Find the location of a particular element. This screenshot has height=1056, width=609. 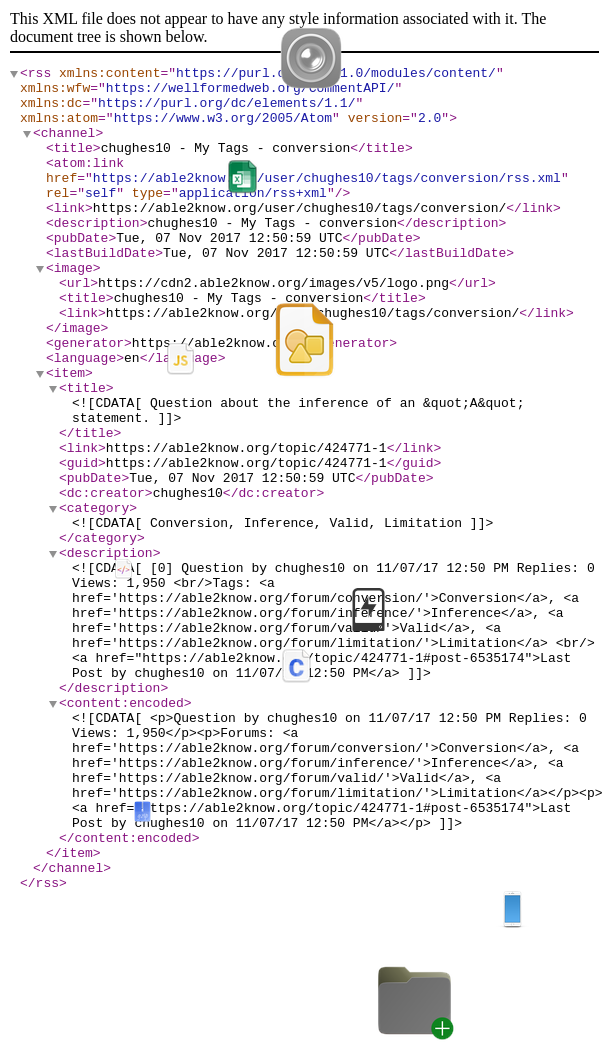

open a vector graphics document is located at coordinates (304, 339).